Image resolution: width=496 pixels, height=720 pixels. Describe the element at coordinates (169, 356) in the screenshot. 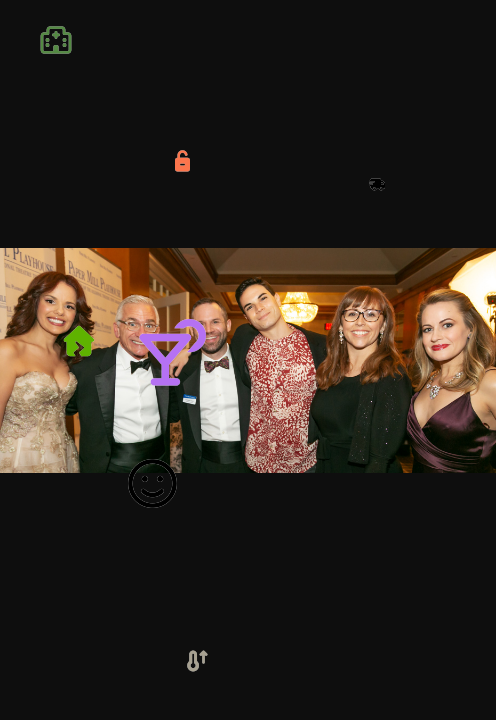

I see `browse cocktail recipes or drink menu` at that location.